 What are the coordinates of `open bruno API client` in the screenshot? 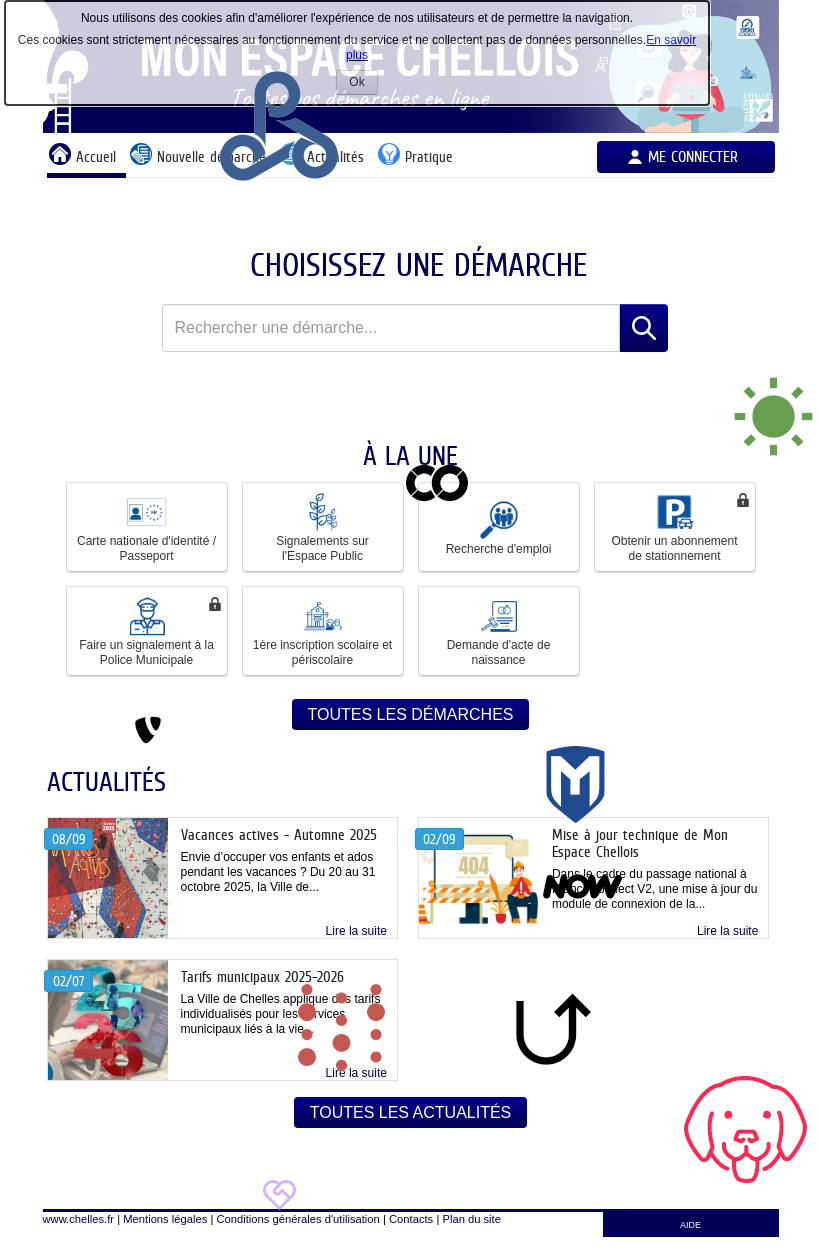 It's located at (745, 1129).